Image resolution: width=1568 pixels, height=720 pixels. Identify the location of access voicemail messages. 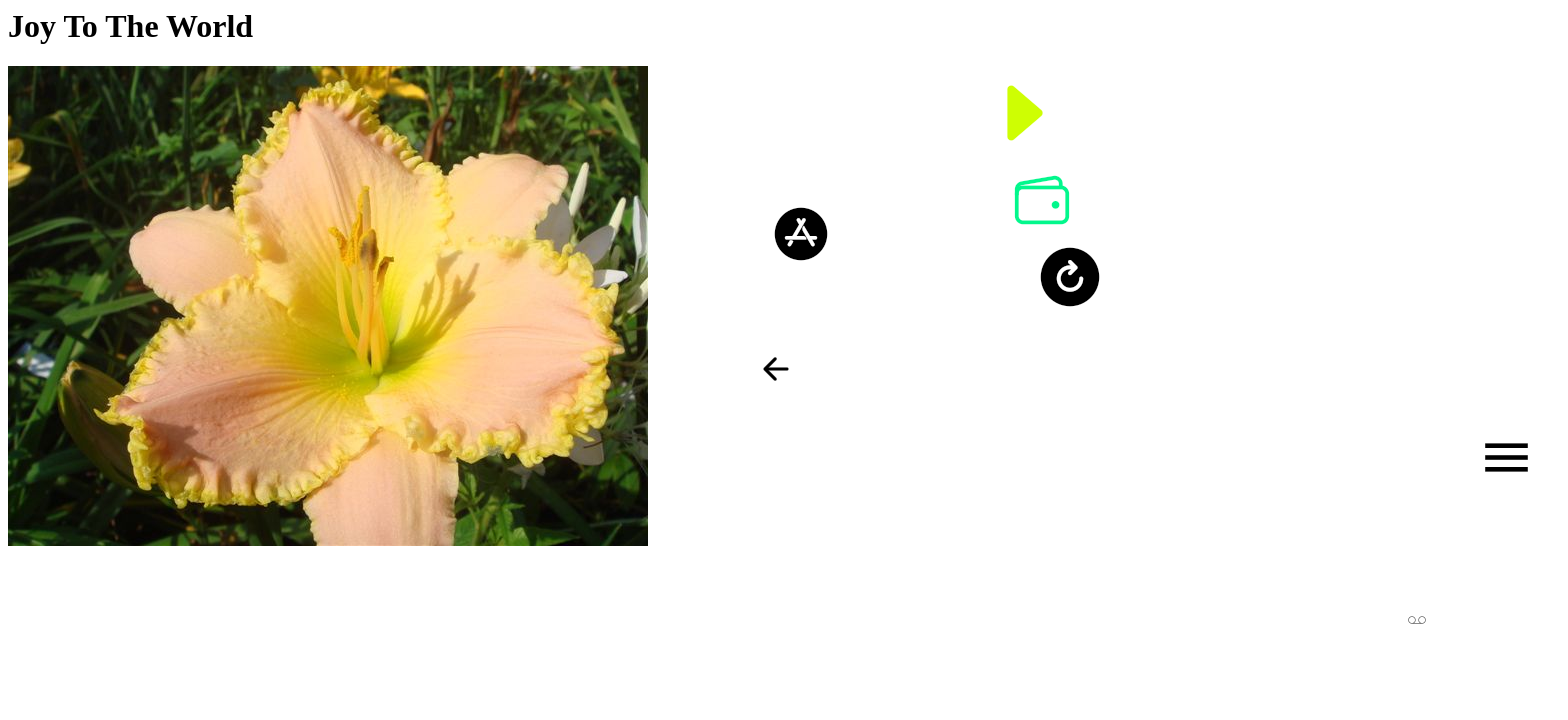
(1417, 620).